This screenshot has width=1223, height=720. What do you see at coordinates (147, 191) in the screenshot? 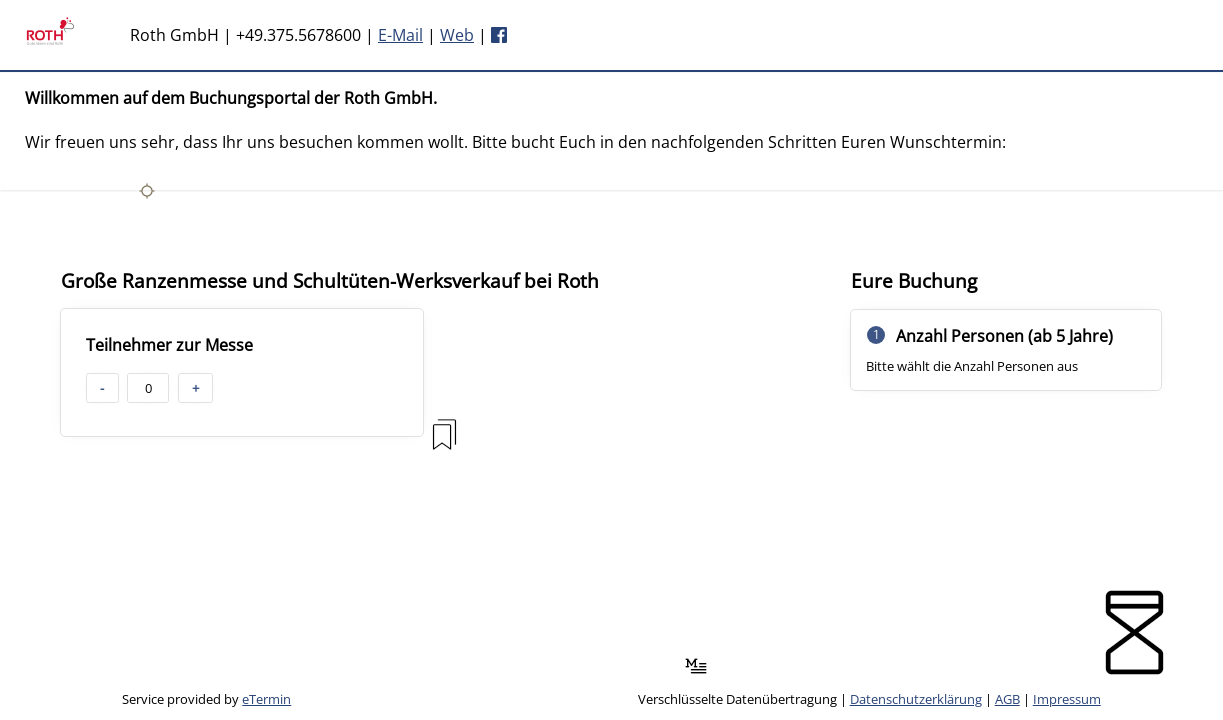
I see `access current location` at bounding box center [147, 191].